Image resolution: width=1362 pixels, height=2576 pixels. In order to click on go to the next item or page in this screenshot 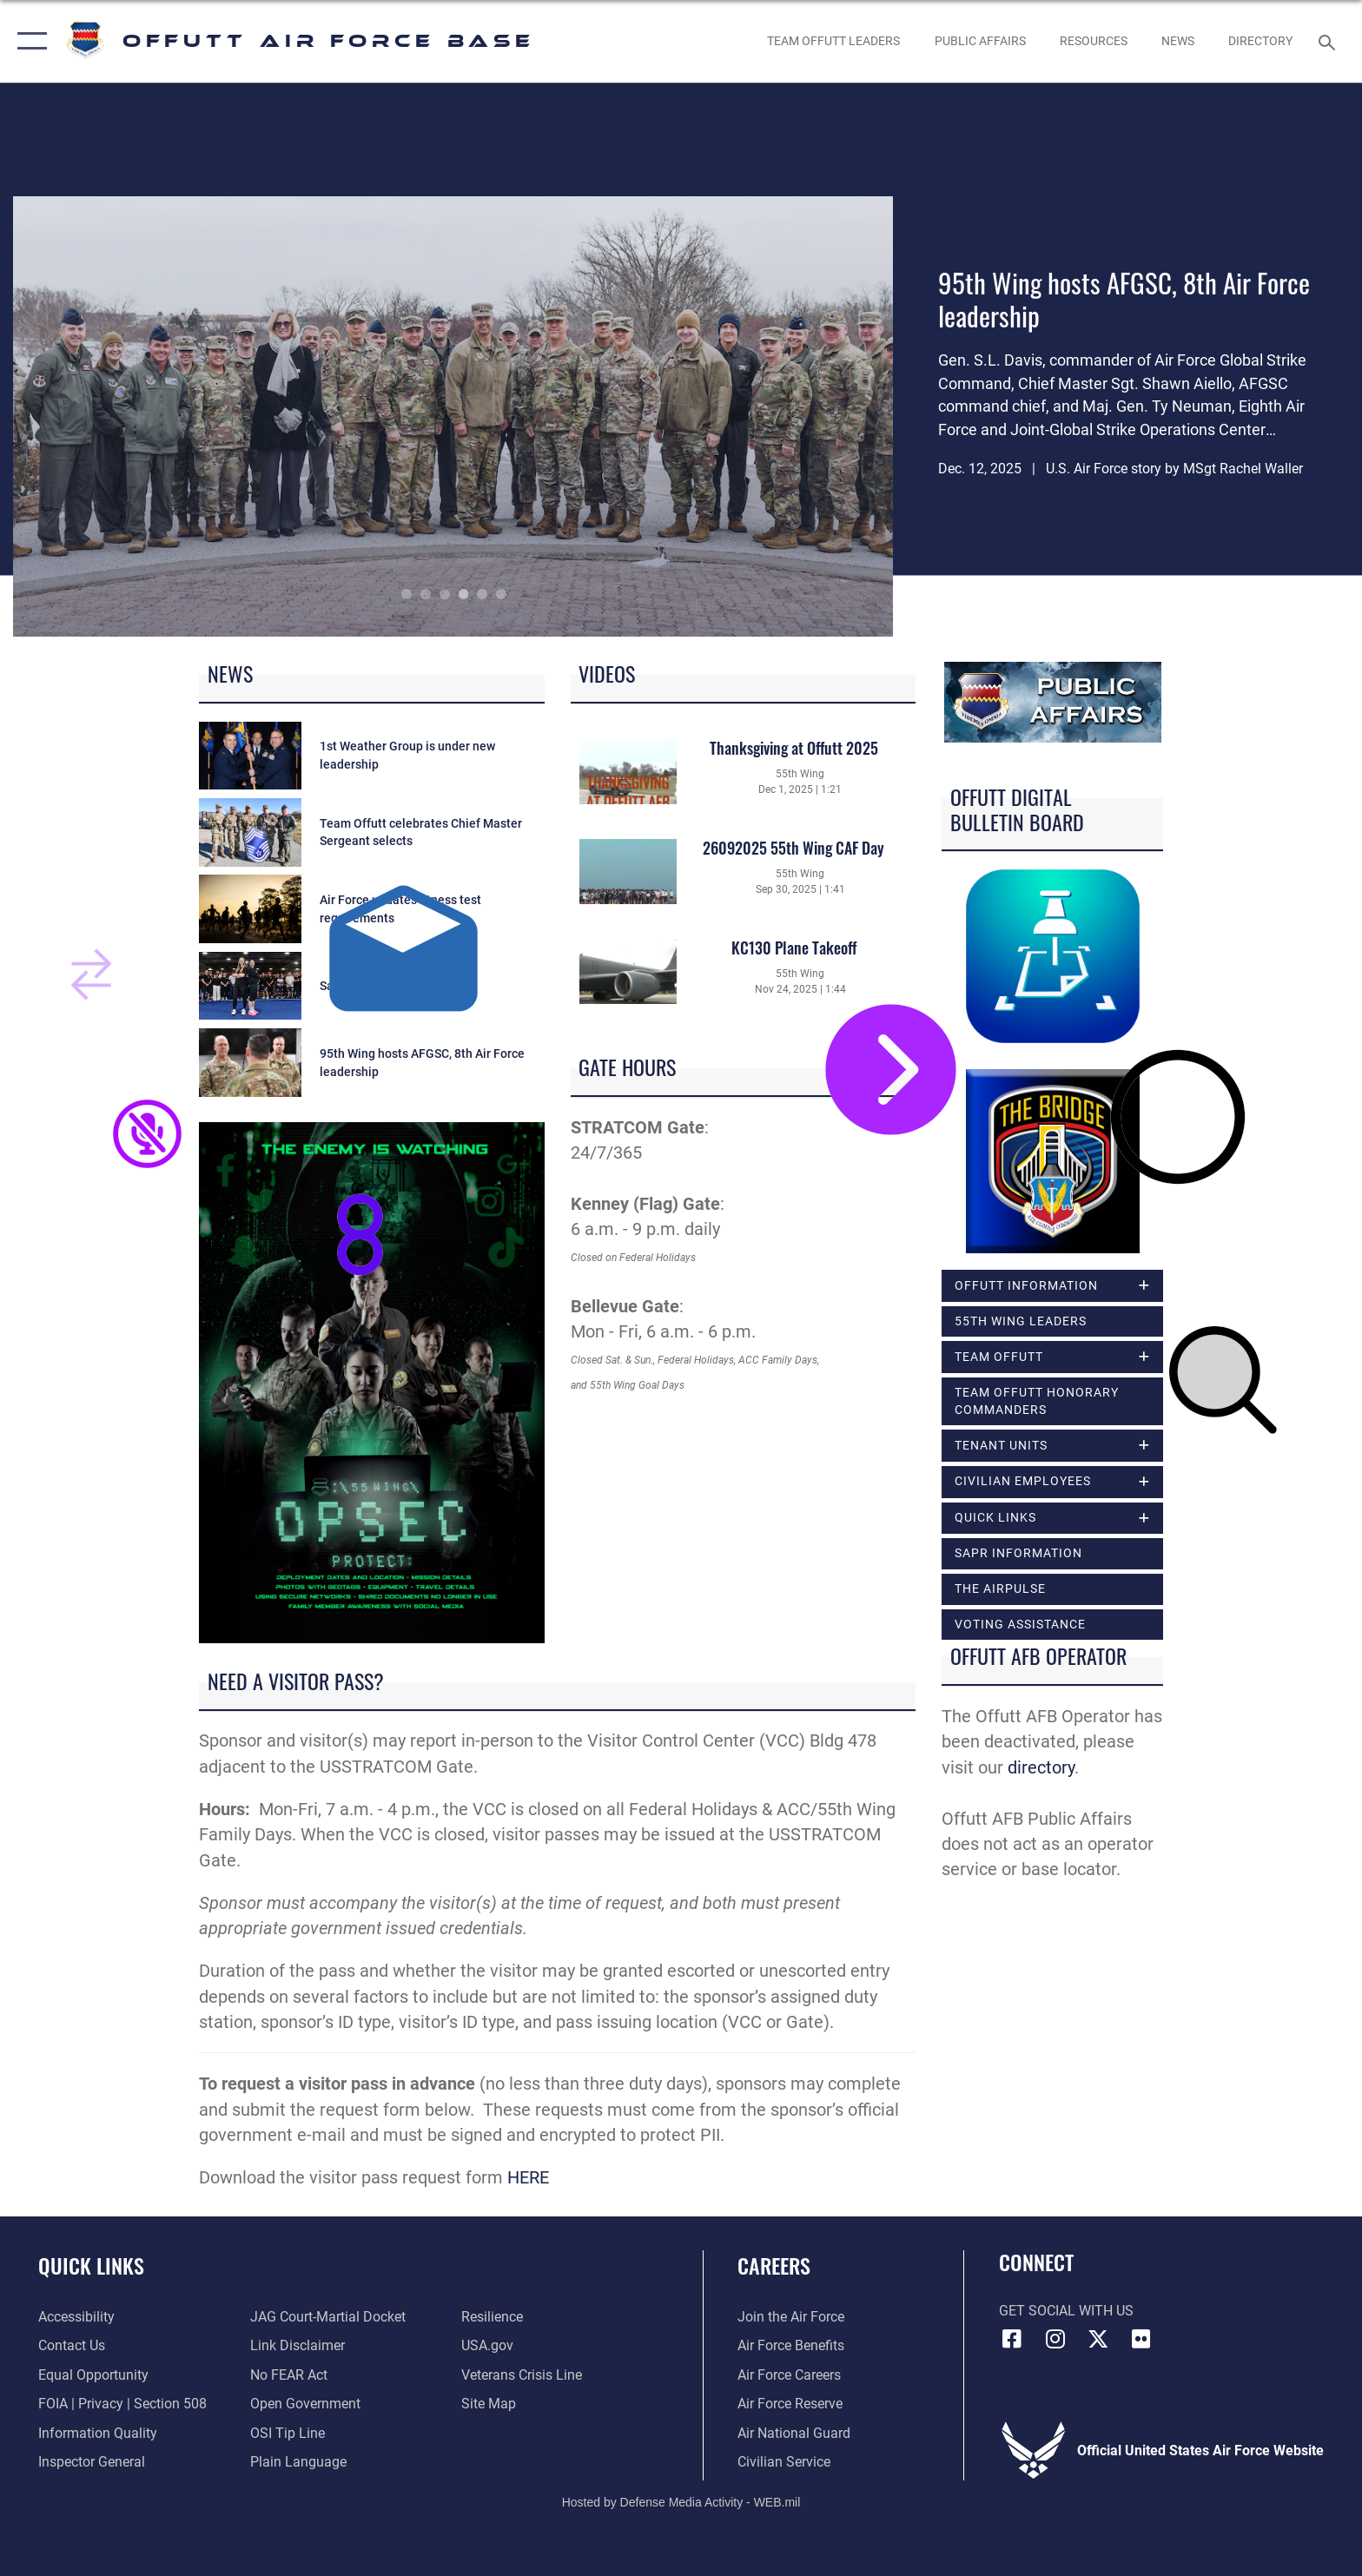, I will do `click(890, 1069)`.